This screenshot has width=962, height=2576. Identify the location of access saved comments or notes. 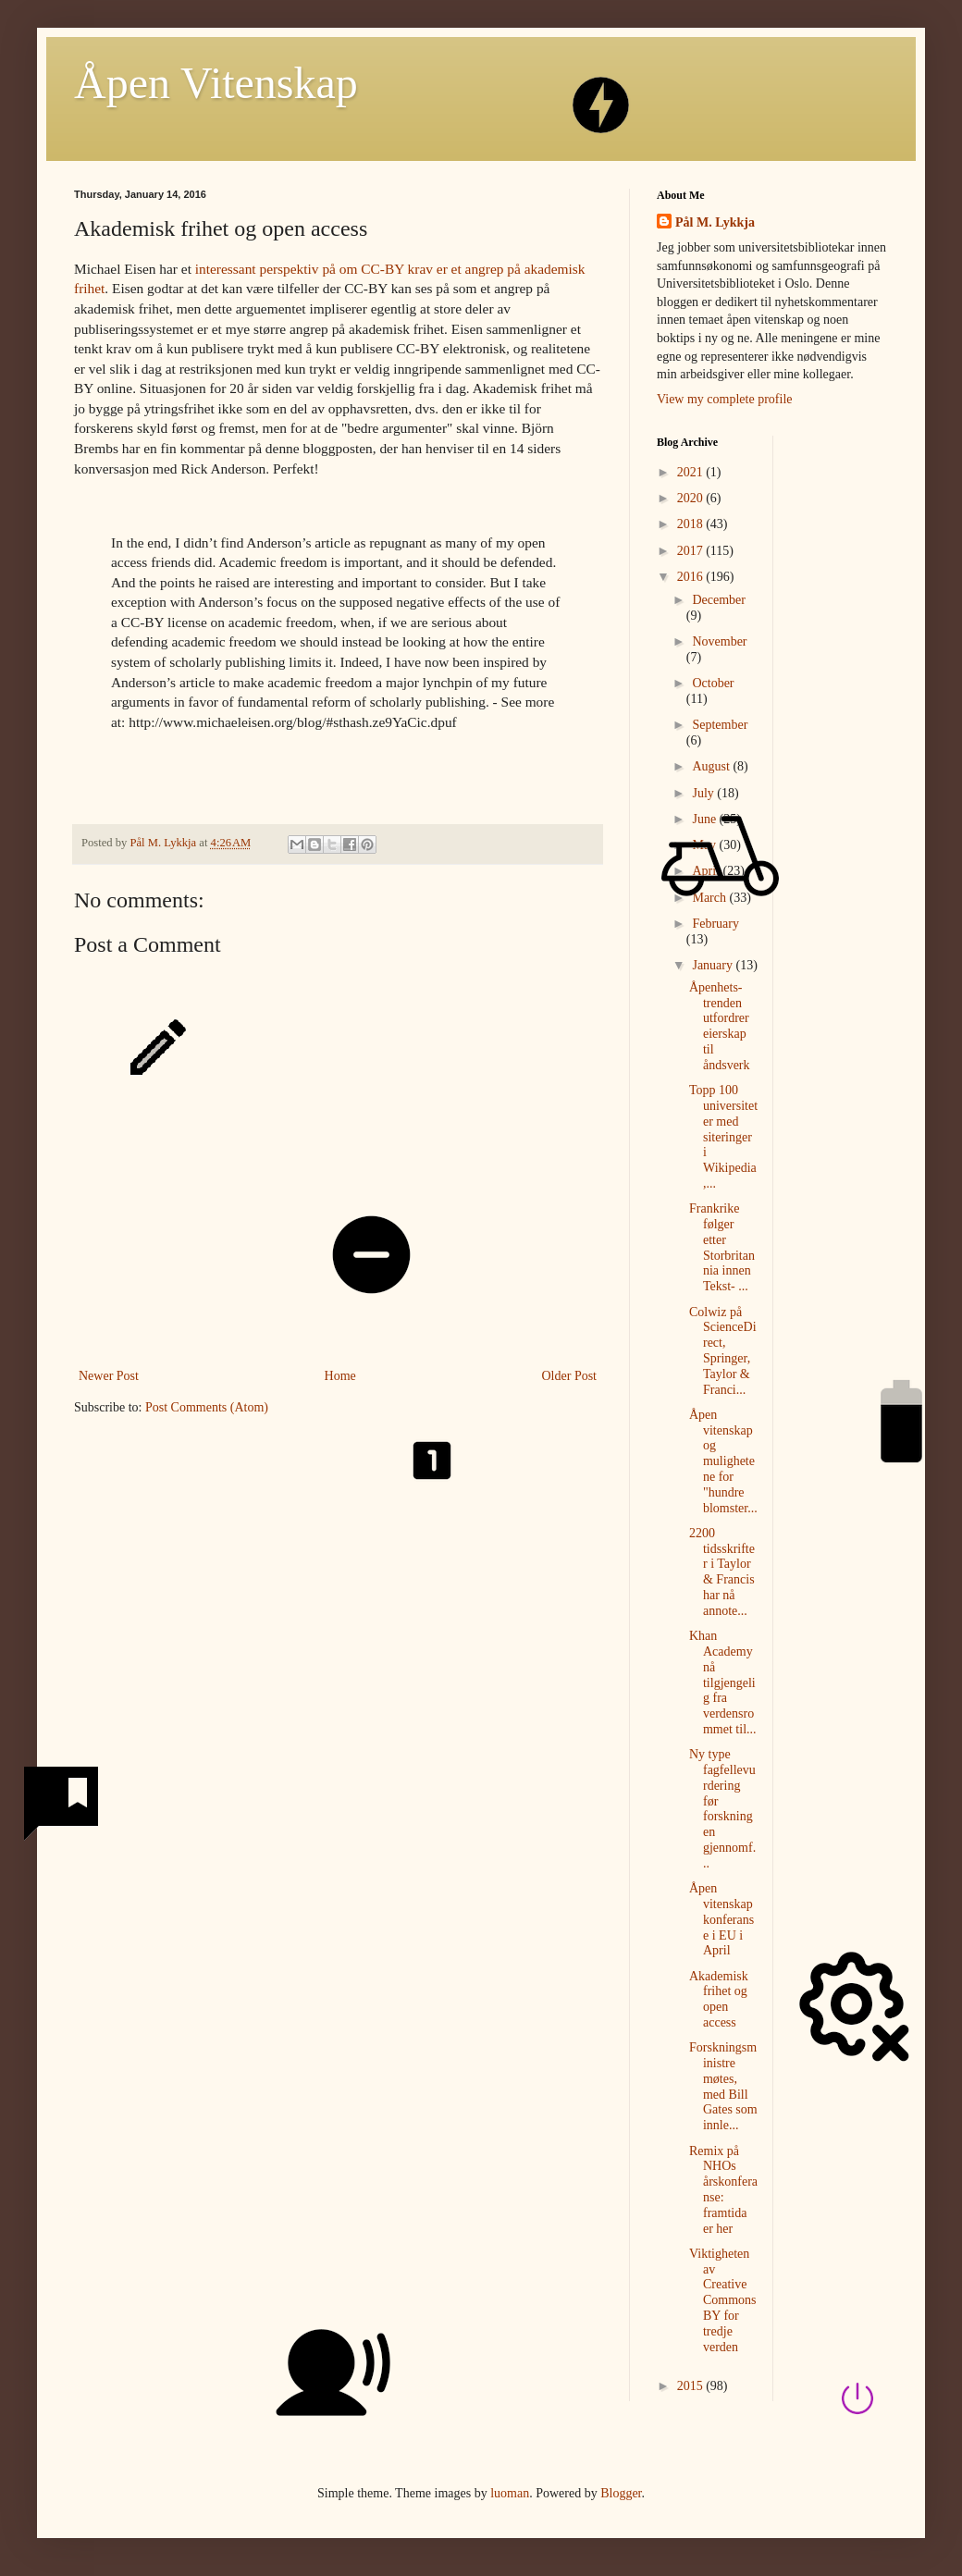
(61, 1804).